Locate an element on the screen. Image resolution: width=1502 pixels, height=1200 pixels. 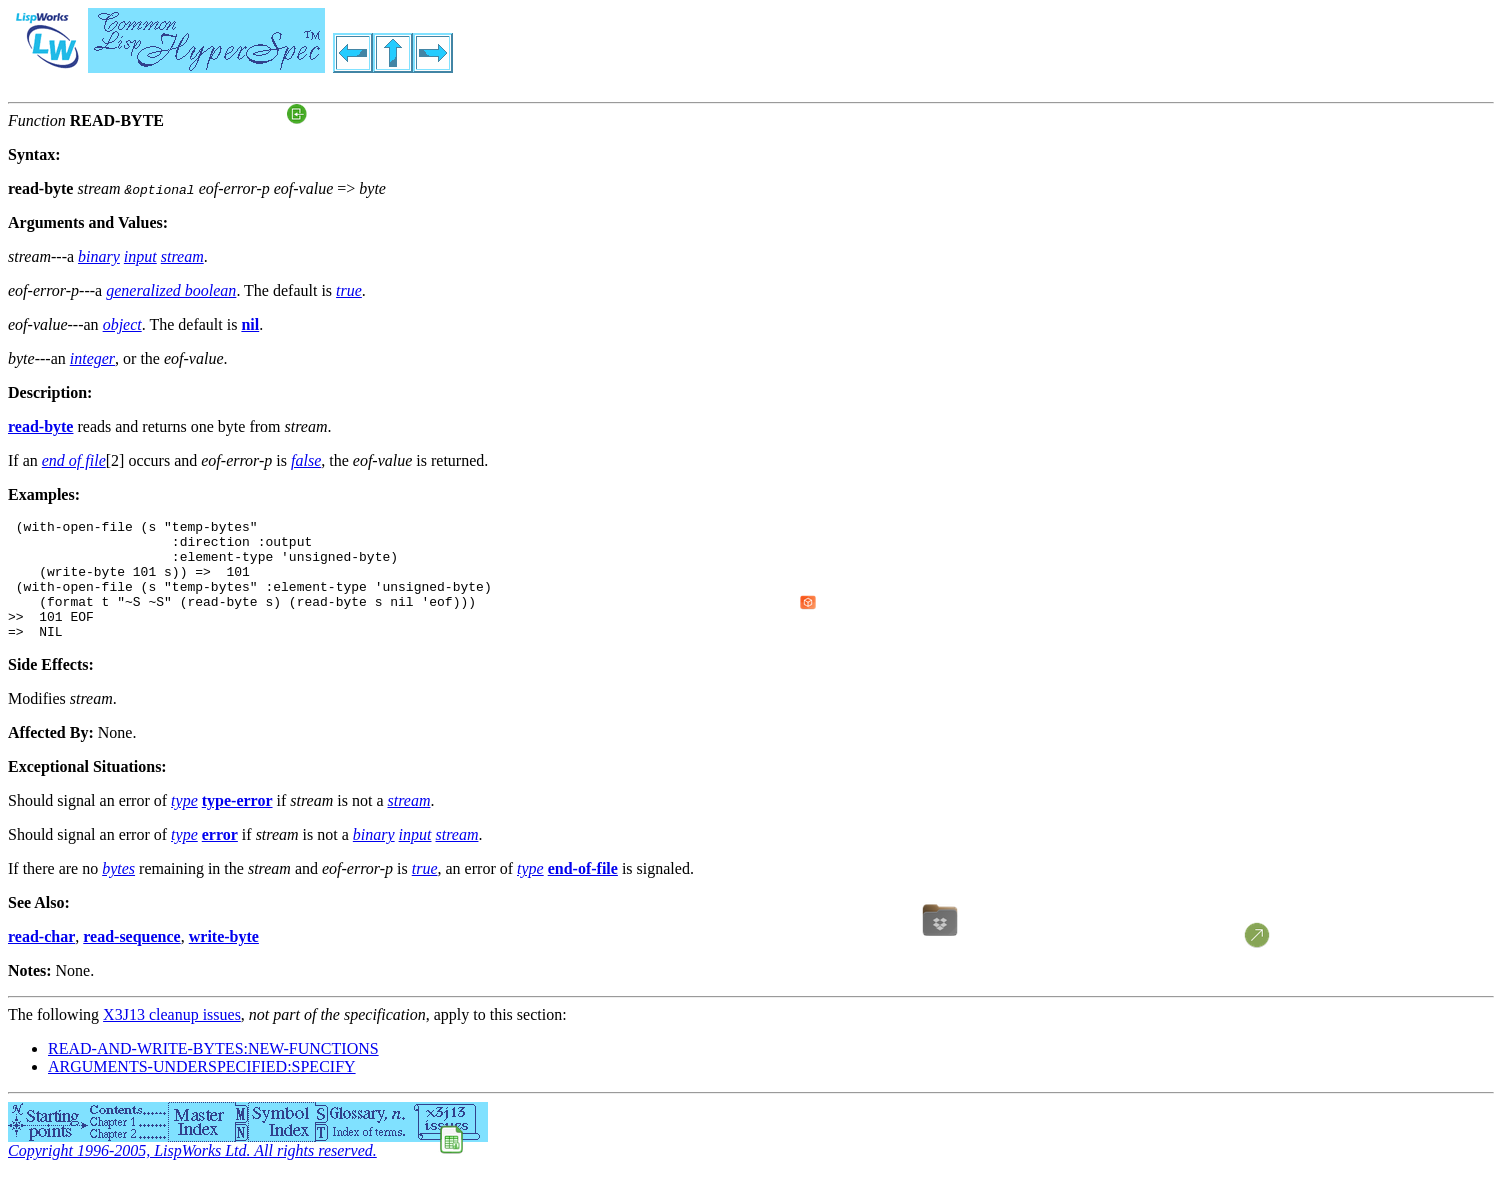
open dropbox synced folder is located at coordinates (940, 920).